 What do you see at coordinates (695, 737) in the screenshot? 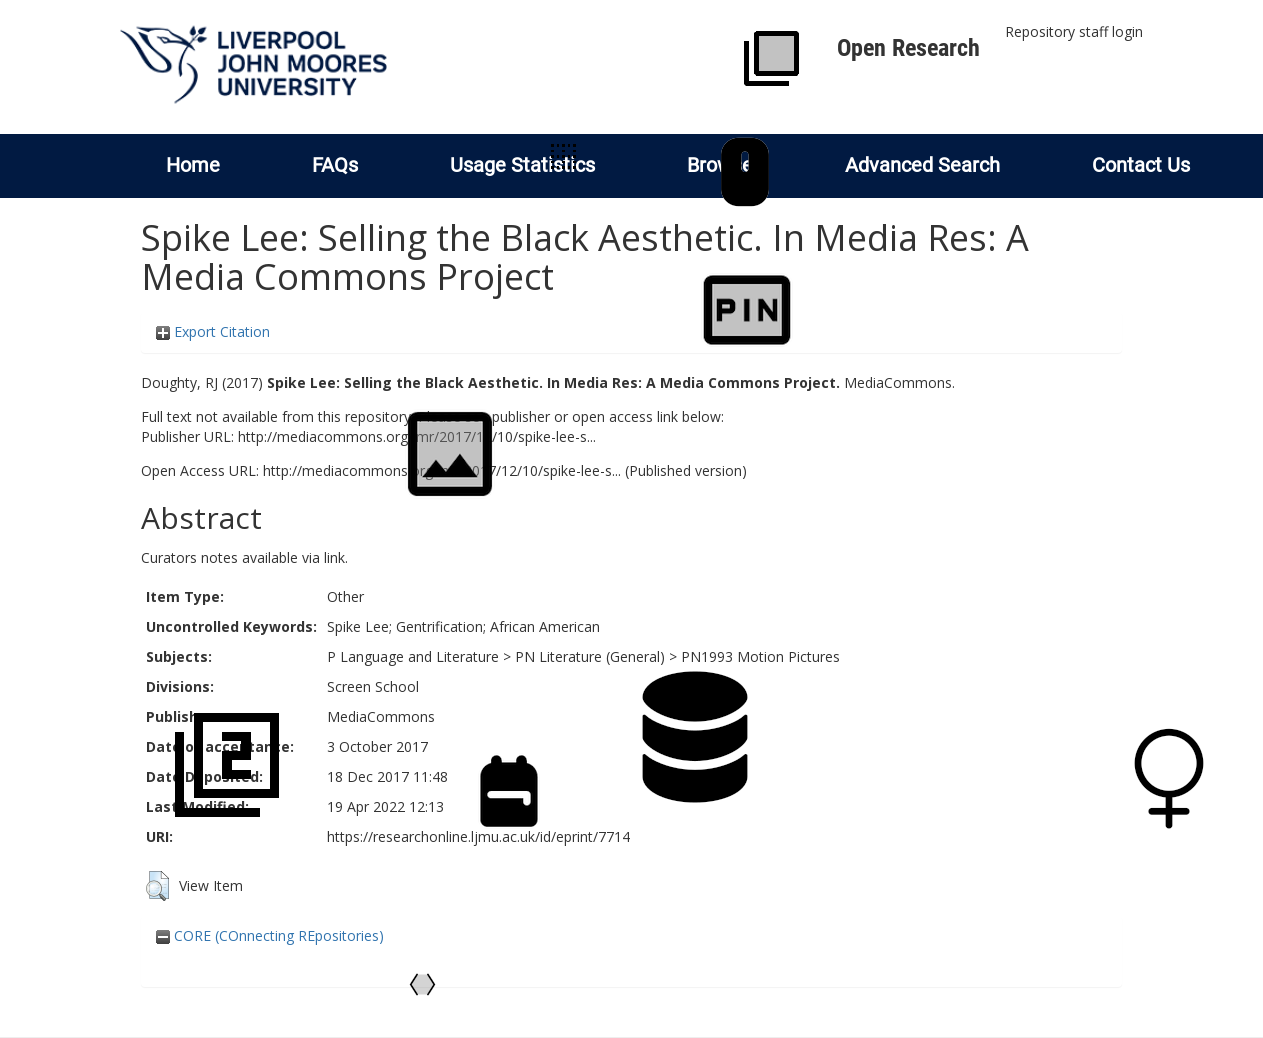
I see `access server or database settings` at bounding box center [695, 737].